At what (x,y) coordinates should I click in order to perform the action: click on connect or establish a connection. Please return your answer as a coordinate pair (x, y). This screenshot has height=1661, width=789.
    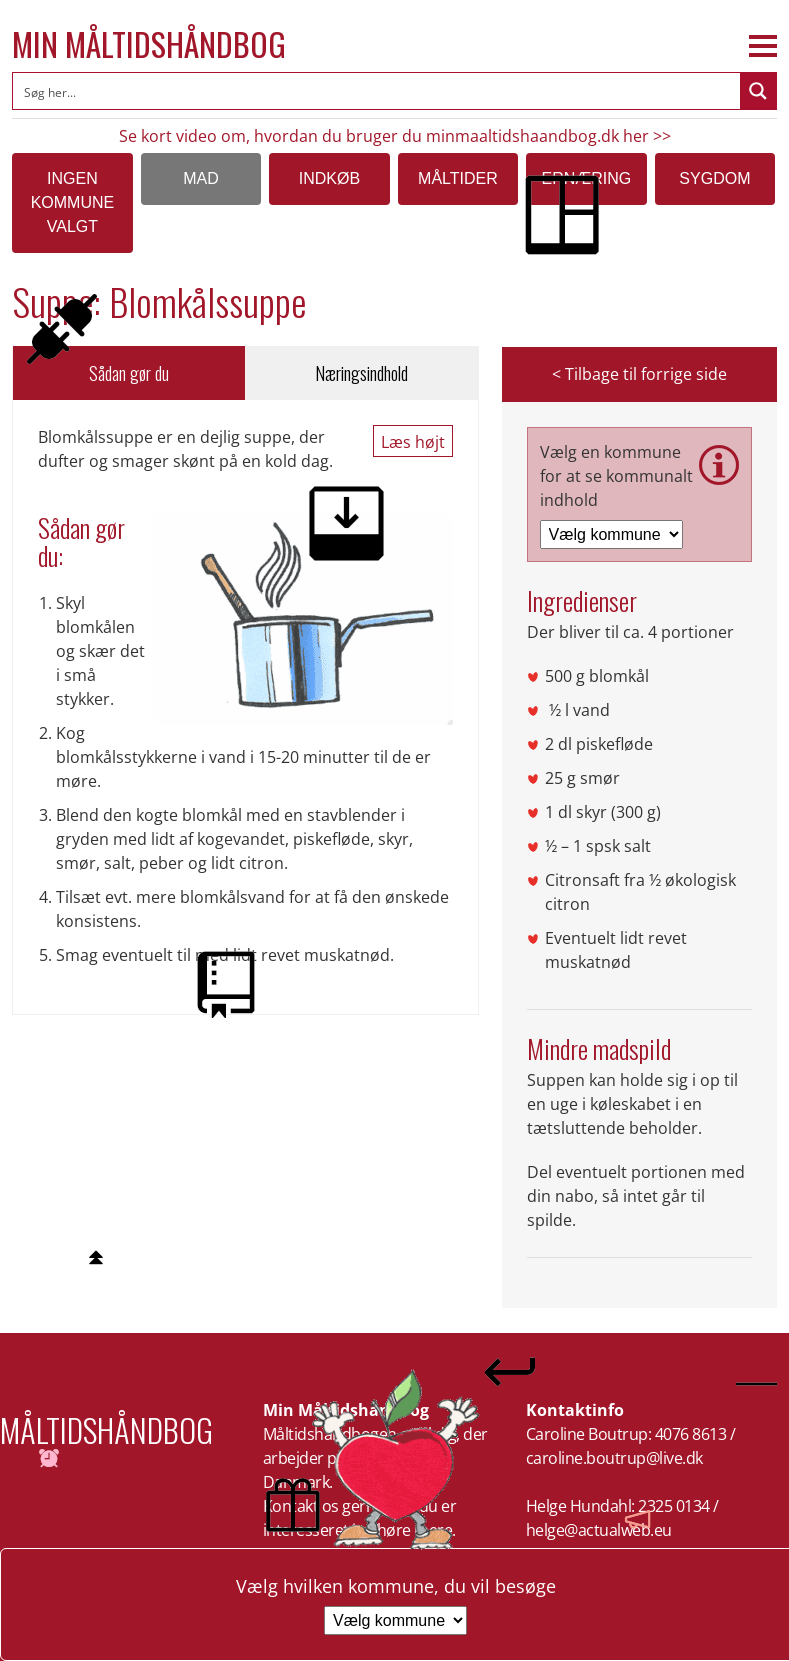
    Looking at the image, I should click on (62, 329).